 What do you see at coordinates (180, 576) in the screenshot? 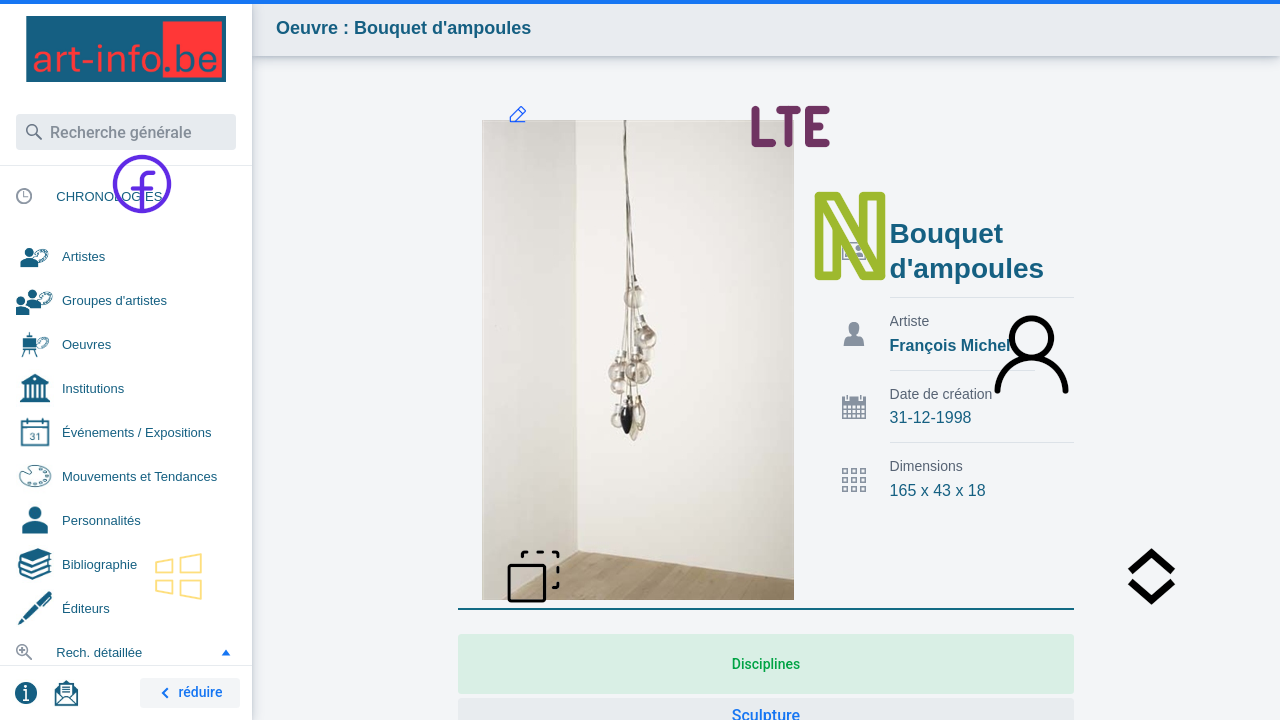
I see `open the Windows start menu` at bounding box center [180, 576].